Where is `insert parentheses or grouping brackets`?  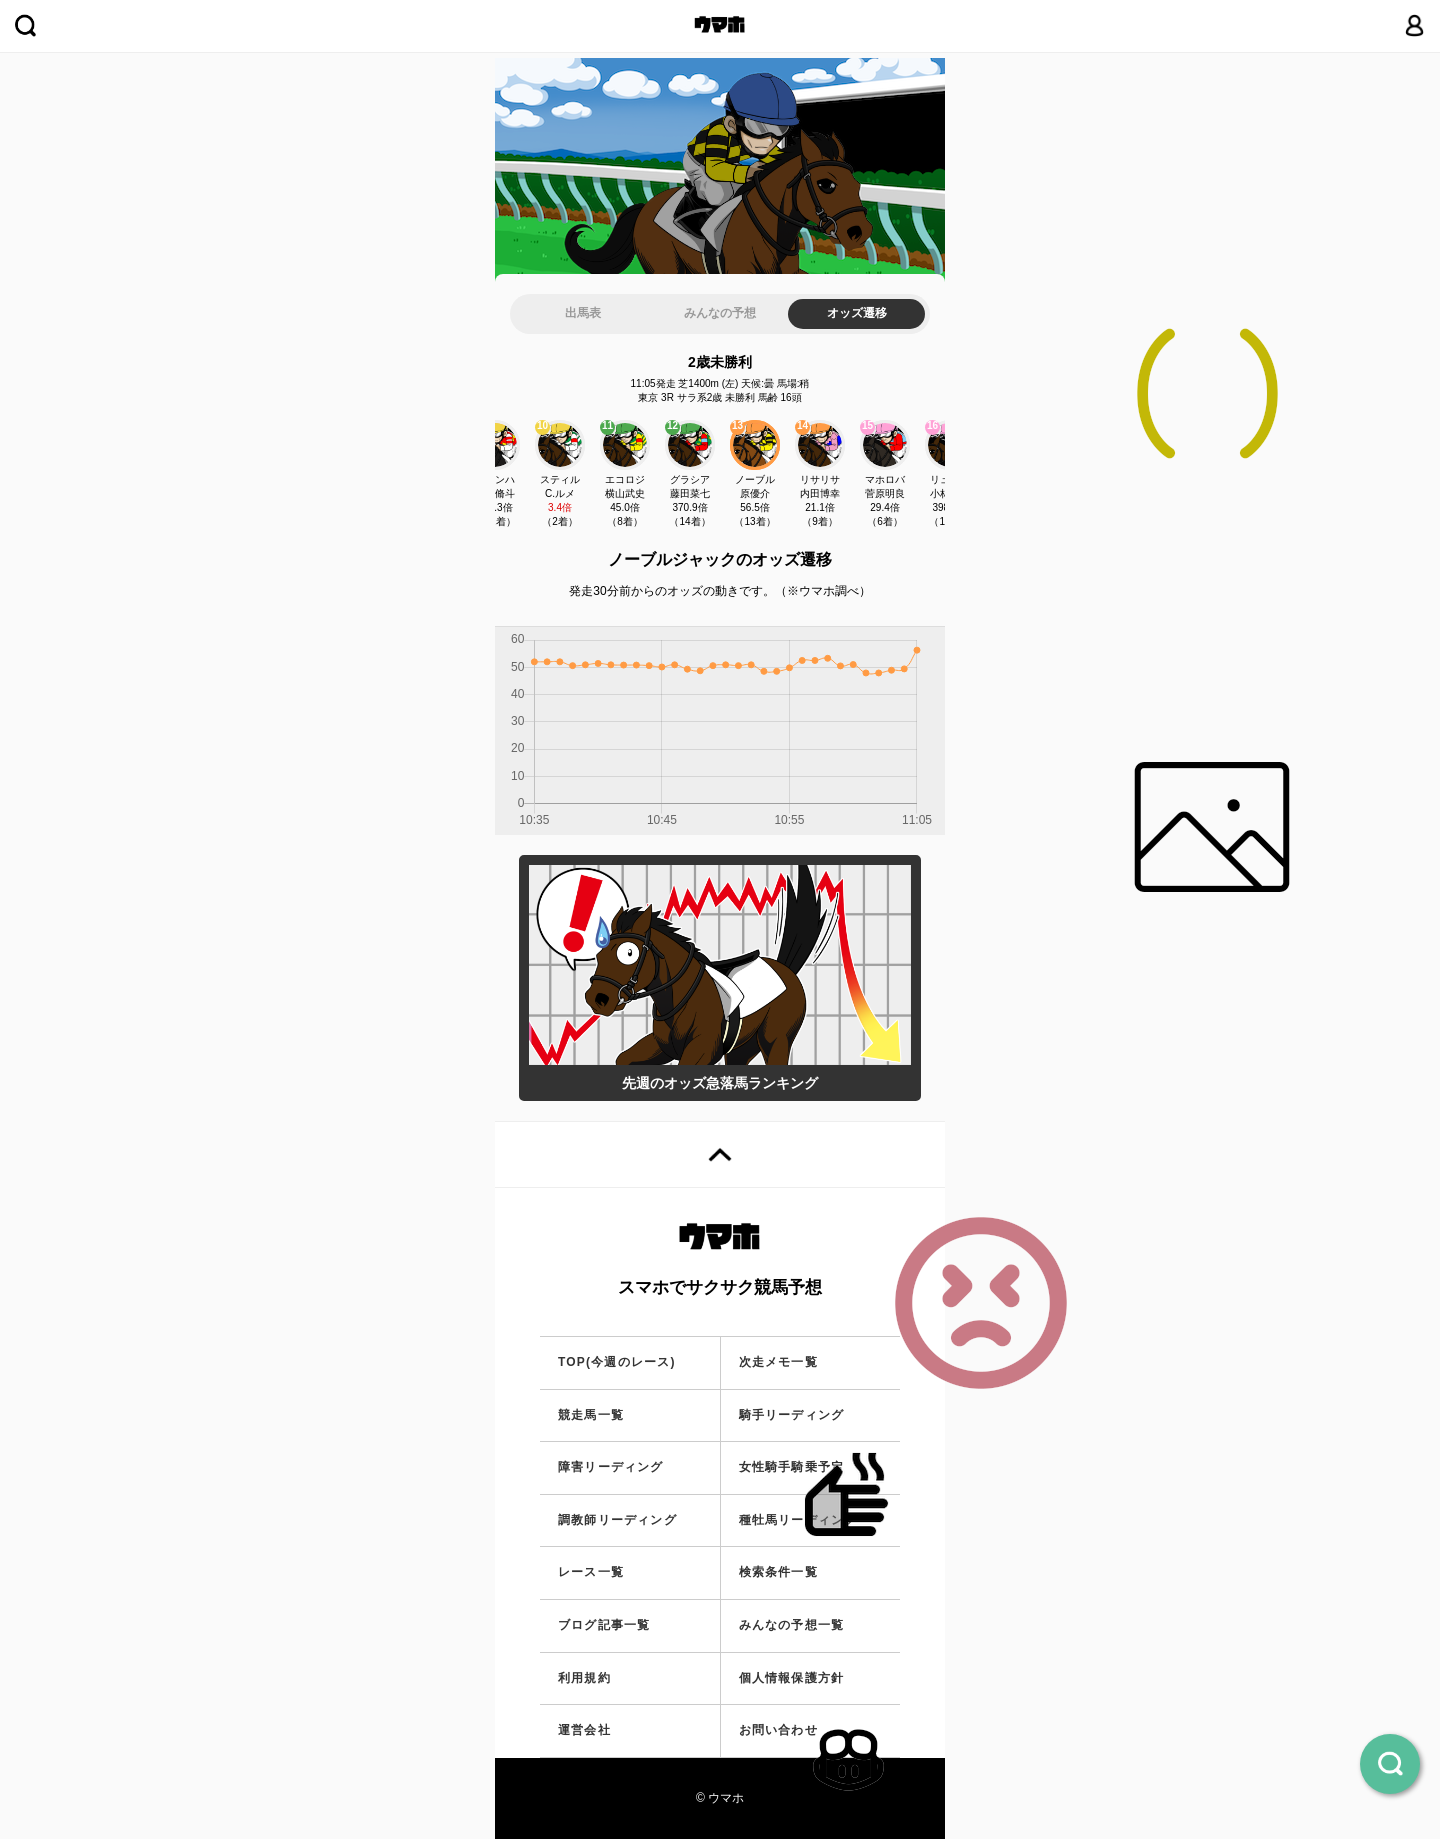 insert parentheses or grouping brackets is located at coordinates (1207, 393).